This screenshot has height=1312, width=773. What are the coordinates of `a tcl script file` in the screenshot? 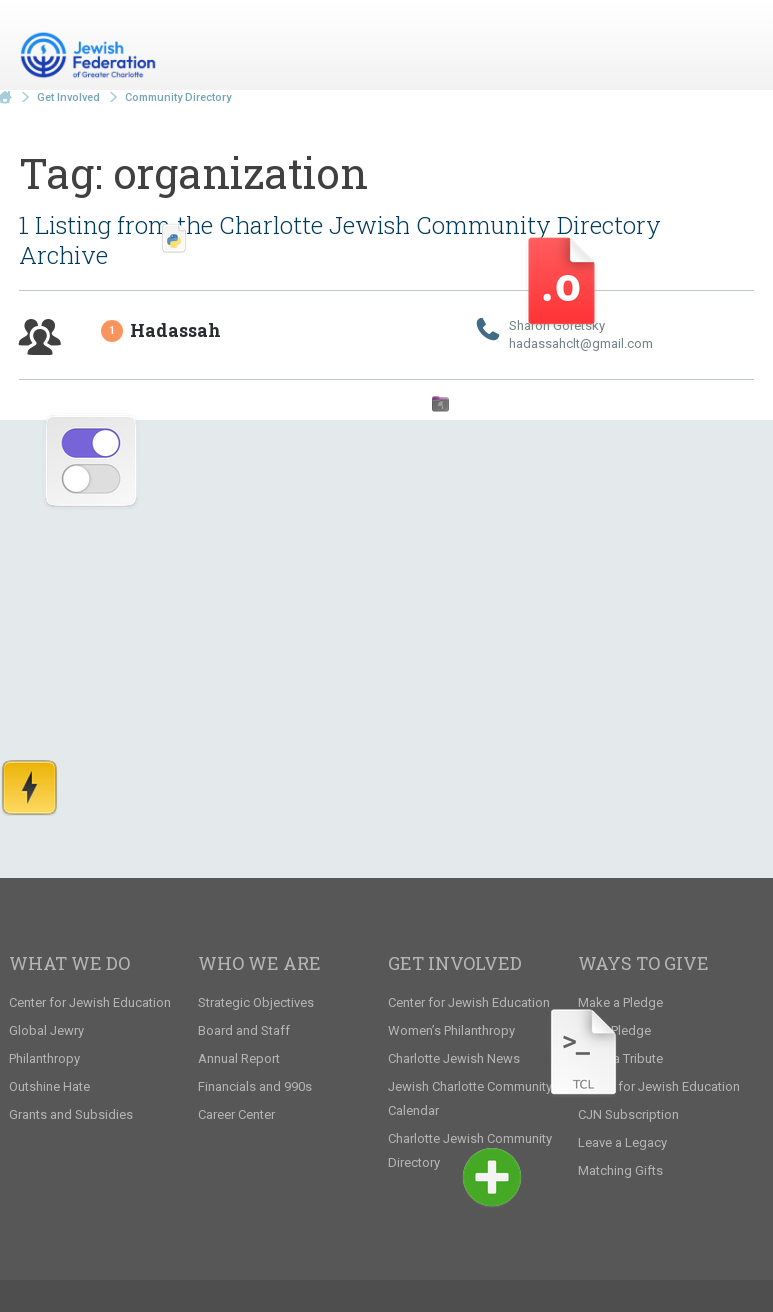 It's located at (583, 1053).